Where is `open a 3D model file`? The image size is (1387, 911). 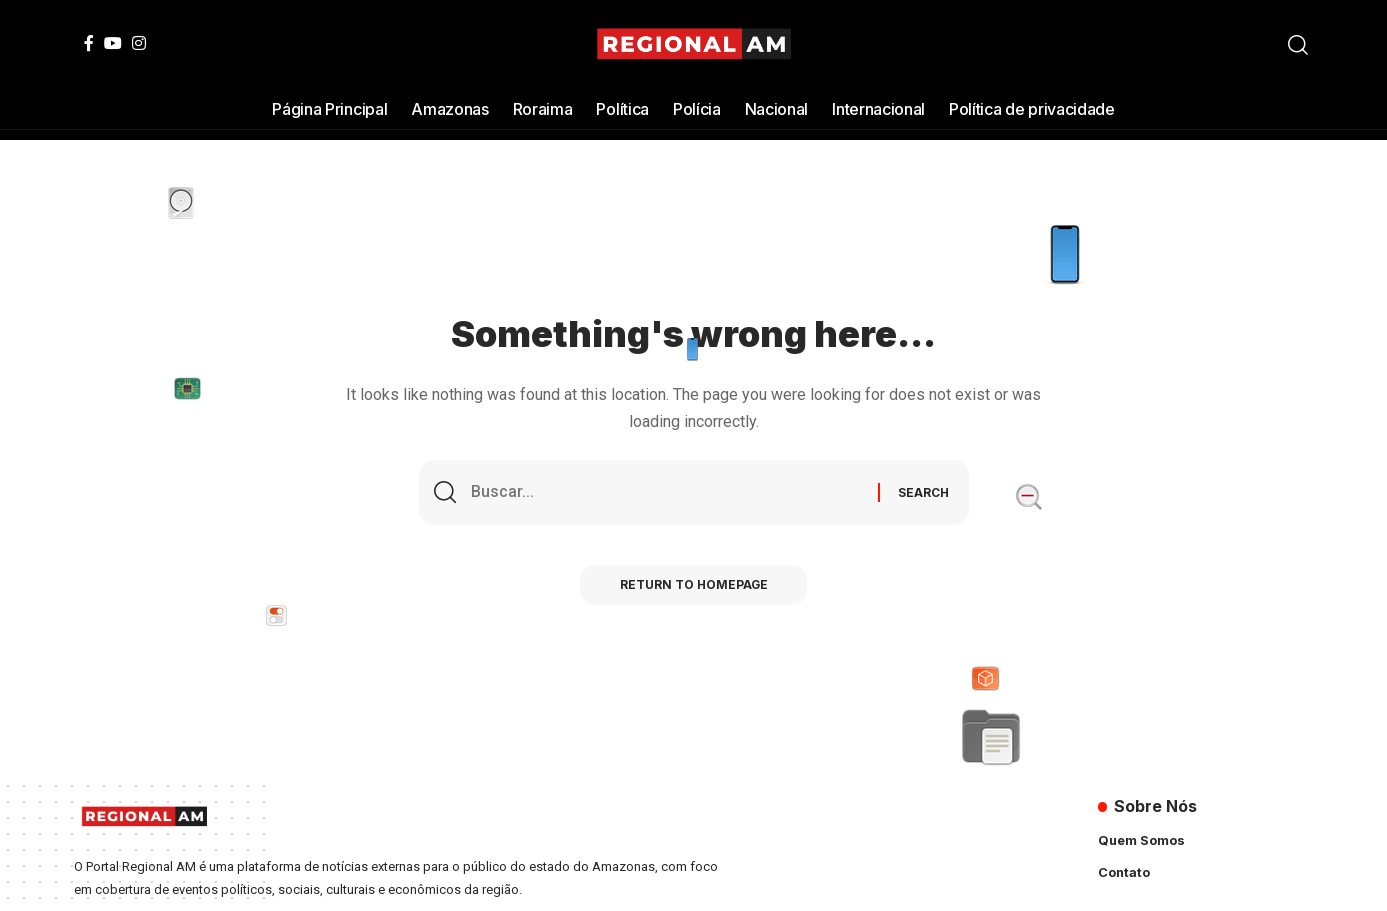
open a 3D model file is located at coordinates (985, 677).